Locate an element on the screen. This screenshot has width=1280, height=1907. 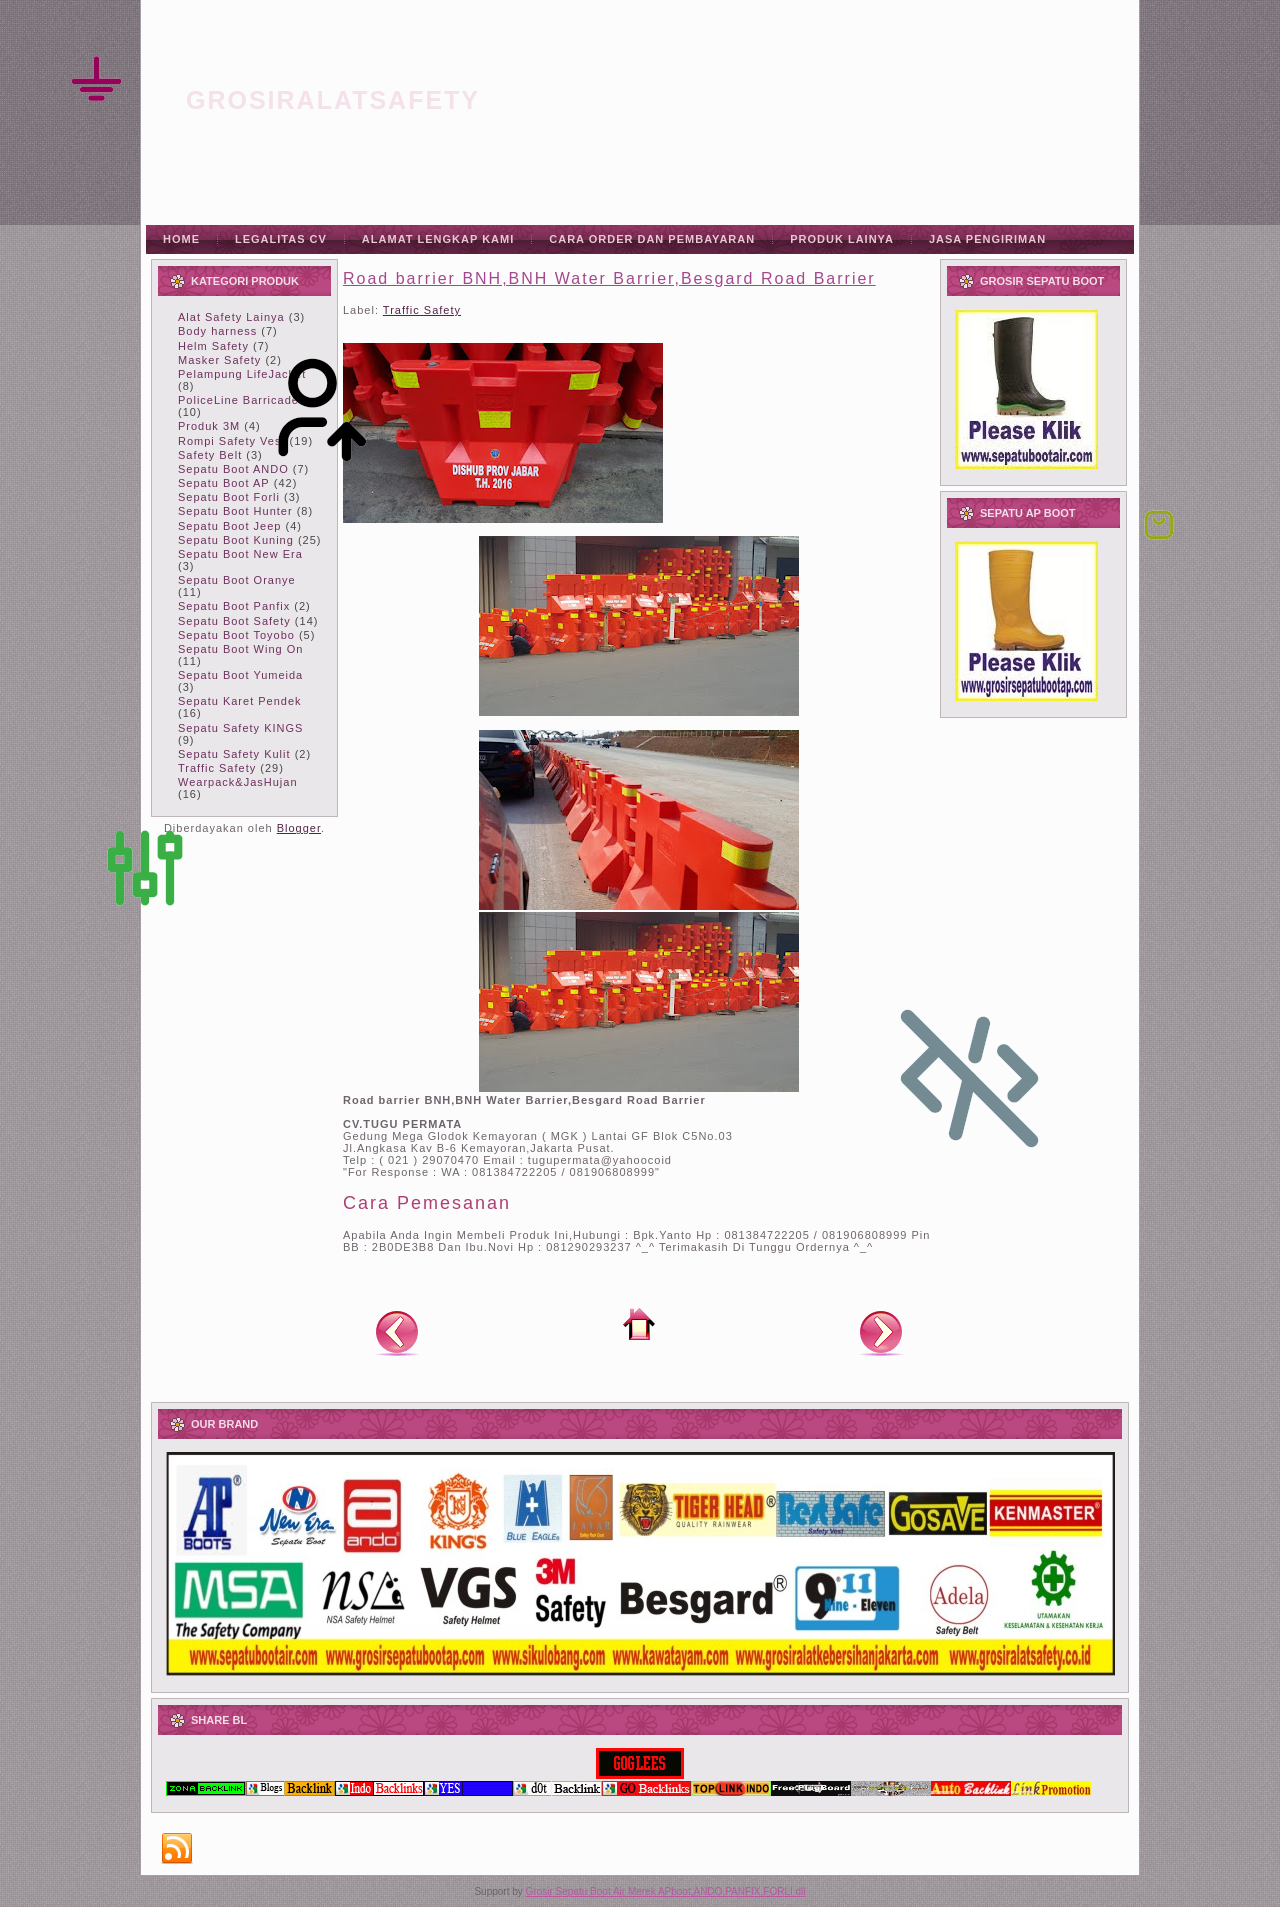
open huawei appgallery store is located at coordinates (1159, 525).